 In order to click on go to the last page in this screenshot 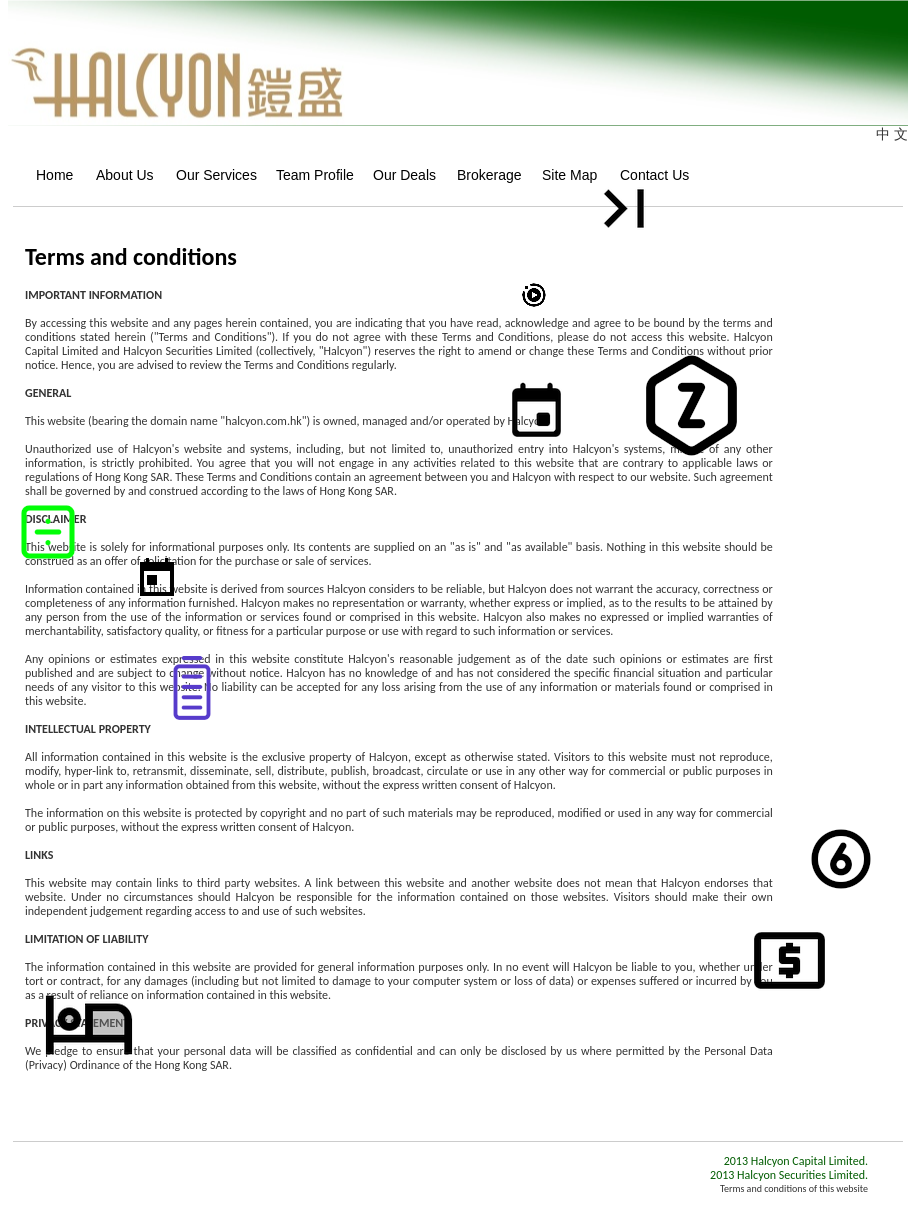, I will do `click(624, 208)`.